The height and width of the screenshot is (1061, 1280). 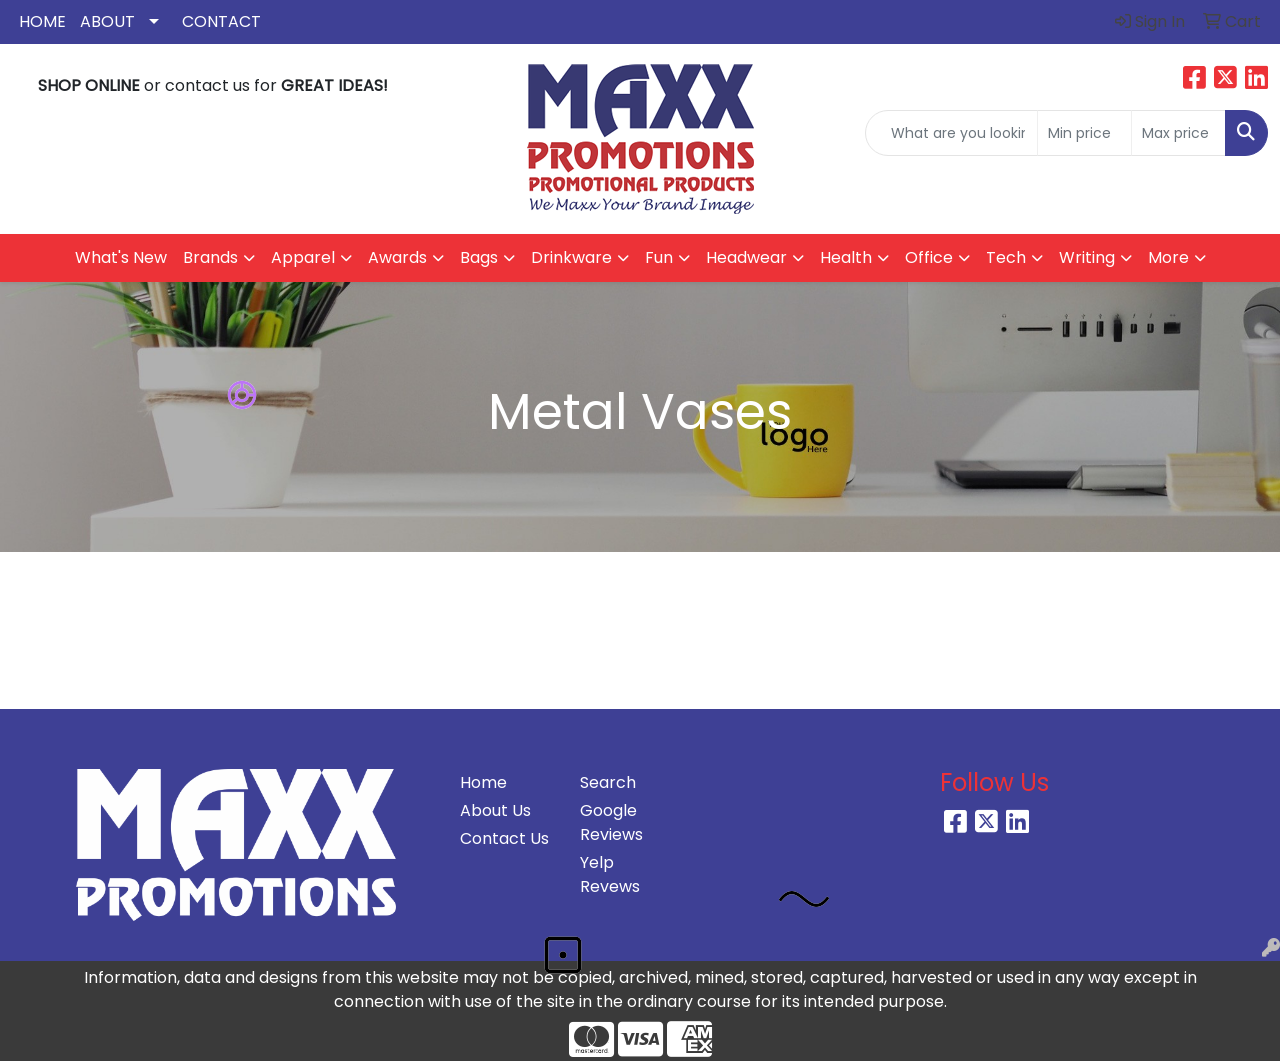 What do you see at coordinates (804, 899) in the screenshot?
I see `indicates an approximate or estimated value` at bounding box center [804, 899].